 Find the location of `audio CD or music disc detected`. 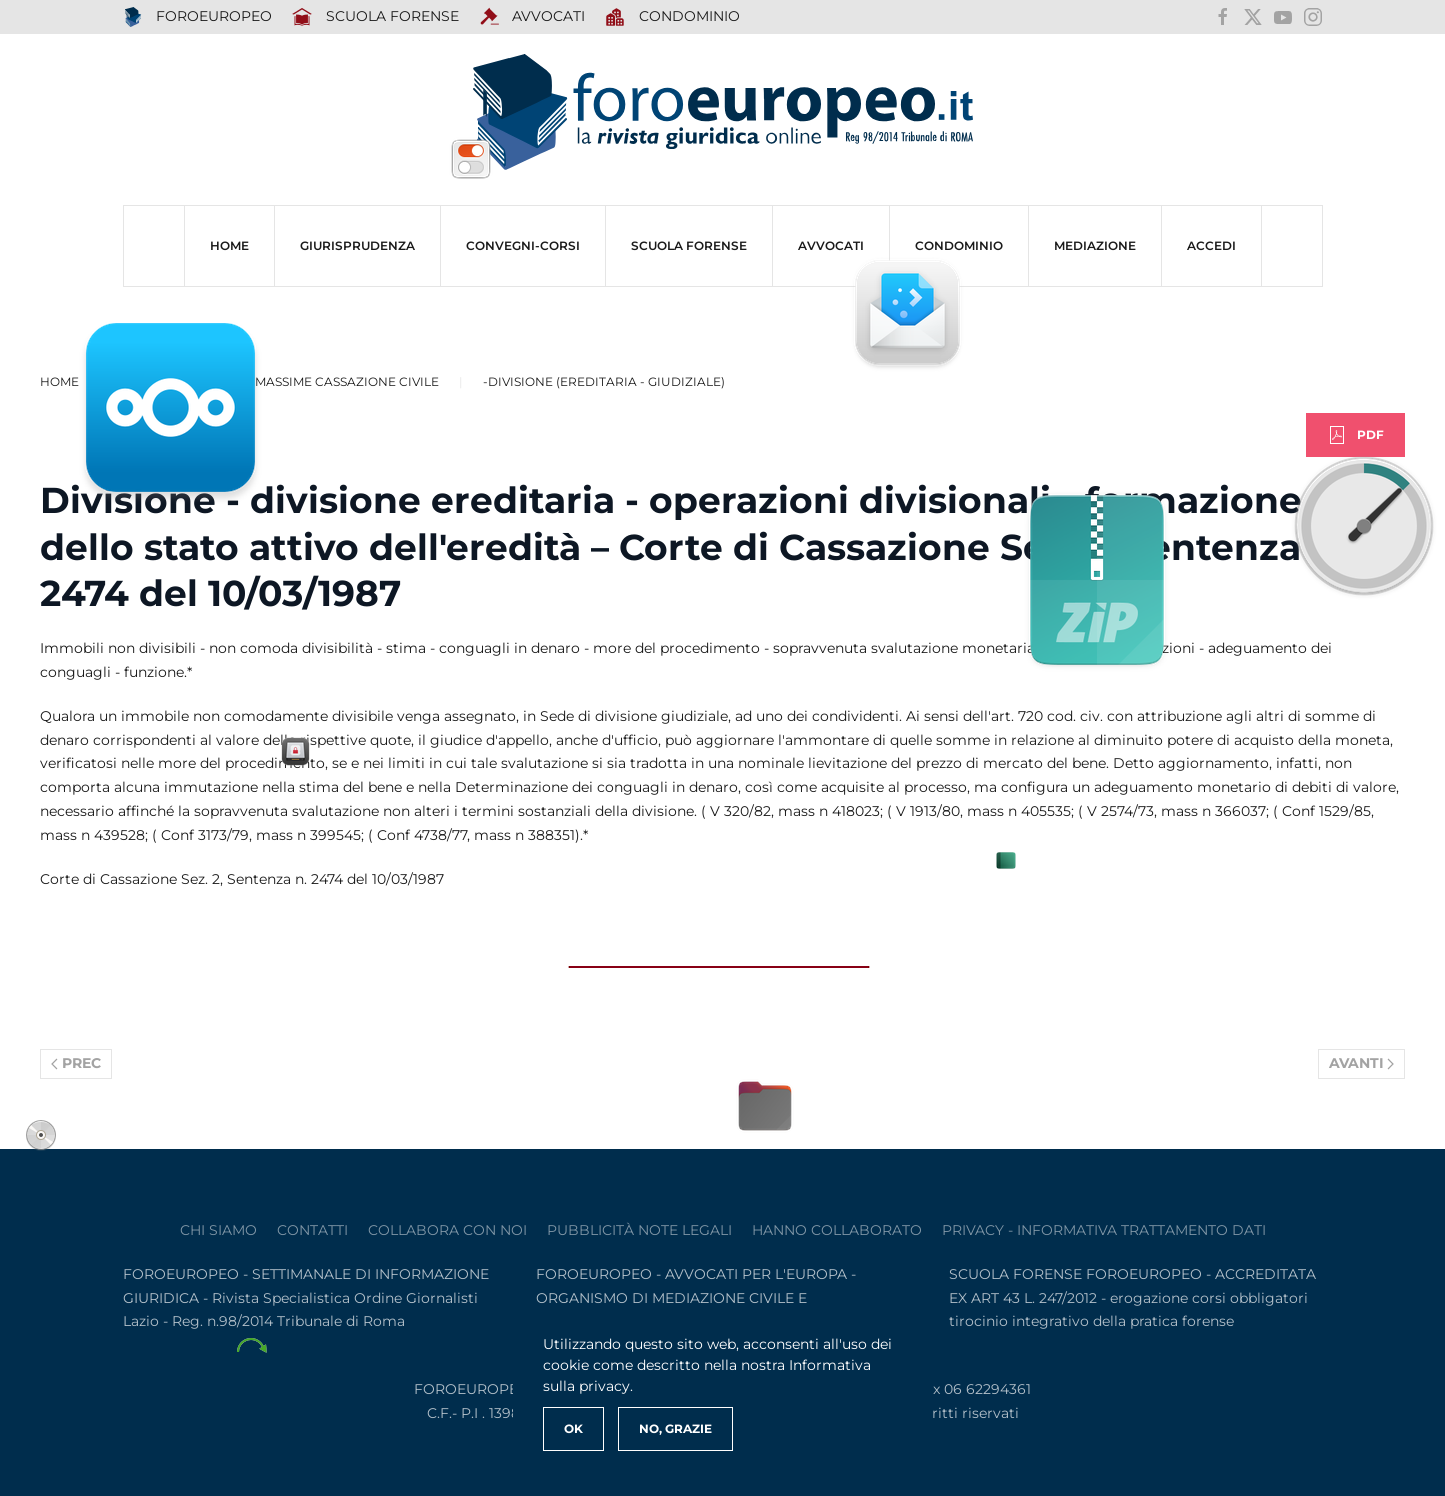

audio CD or music disc detected is located at coordinates (41, 1135).